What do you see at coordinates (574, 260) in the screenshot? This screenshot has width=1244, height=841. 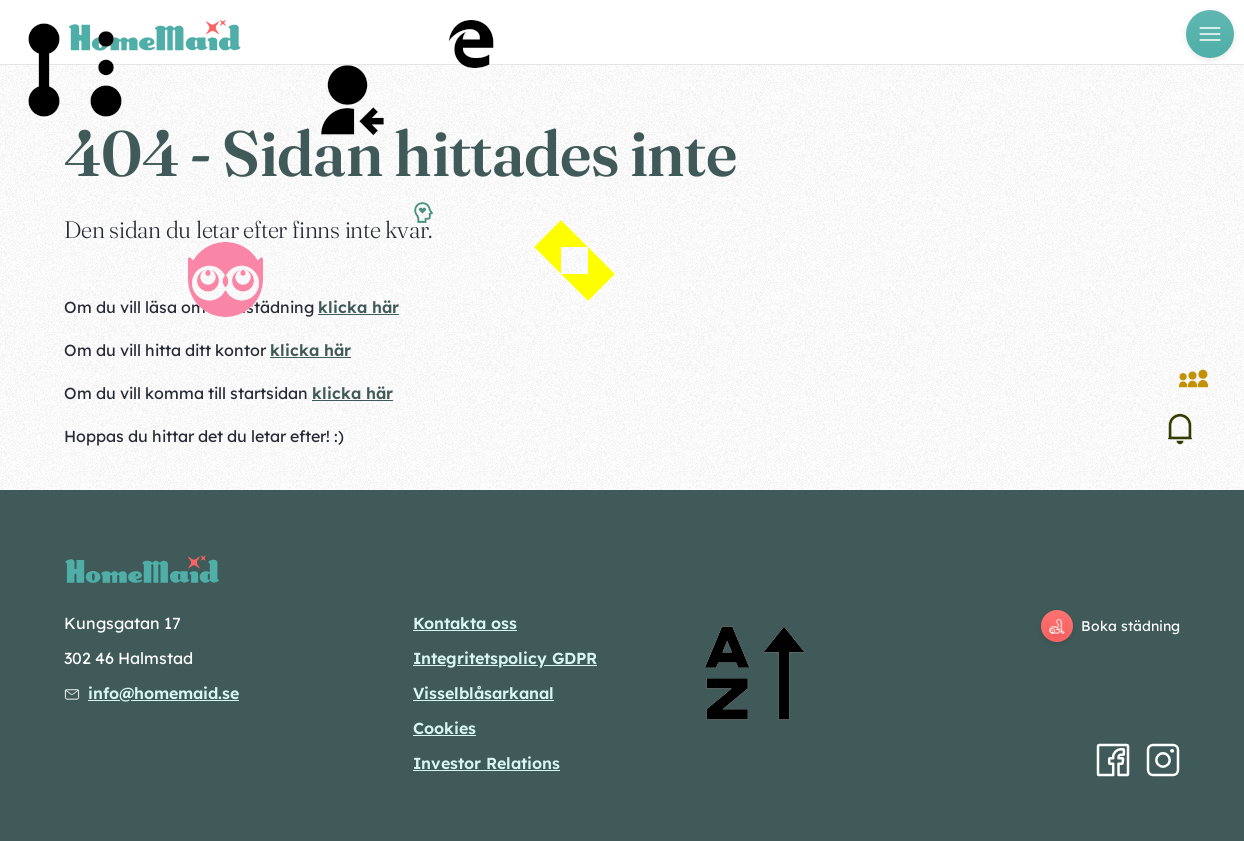 I see `ktor framework logo` at bounding box center [574, 260].